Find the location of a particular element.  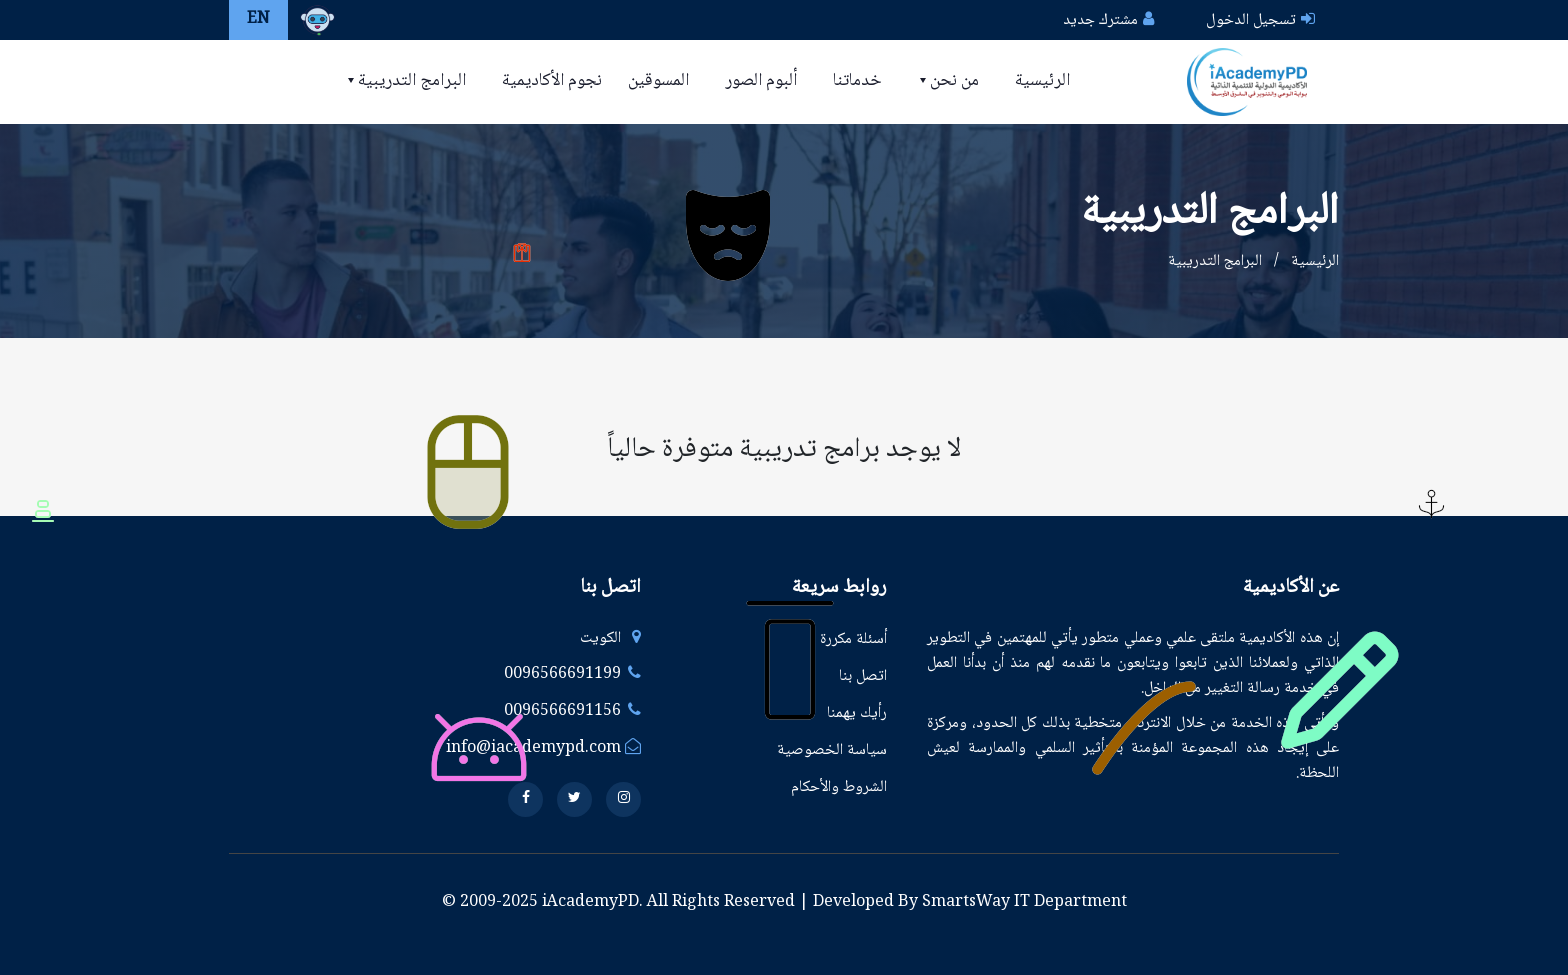

apply ease-out animation timing is located at coordinates (1144, 728).